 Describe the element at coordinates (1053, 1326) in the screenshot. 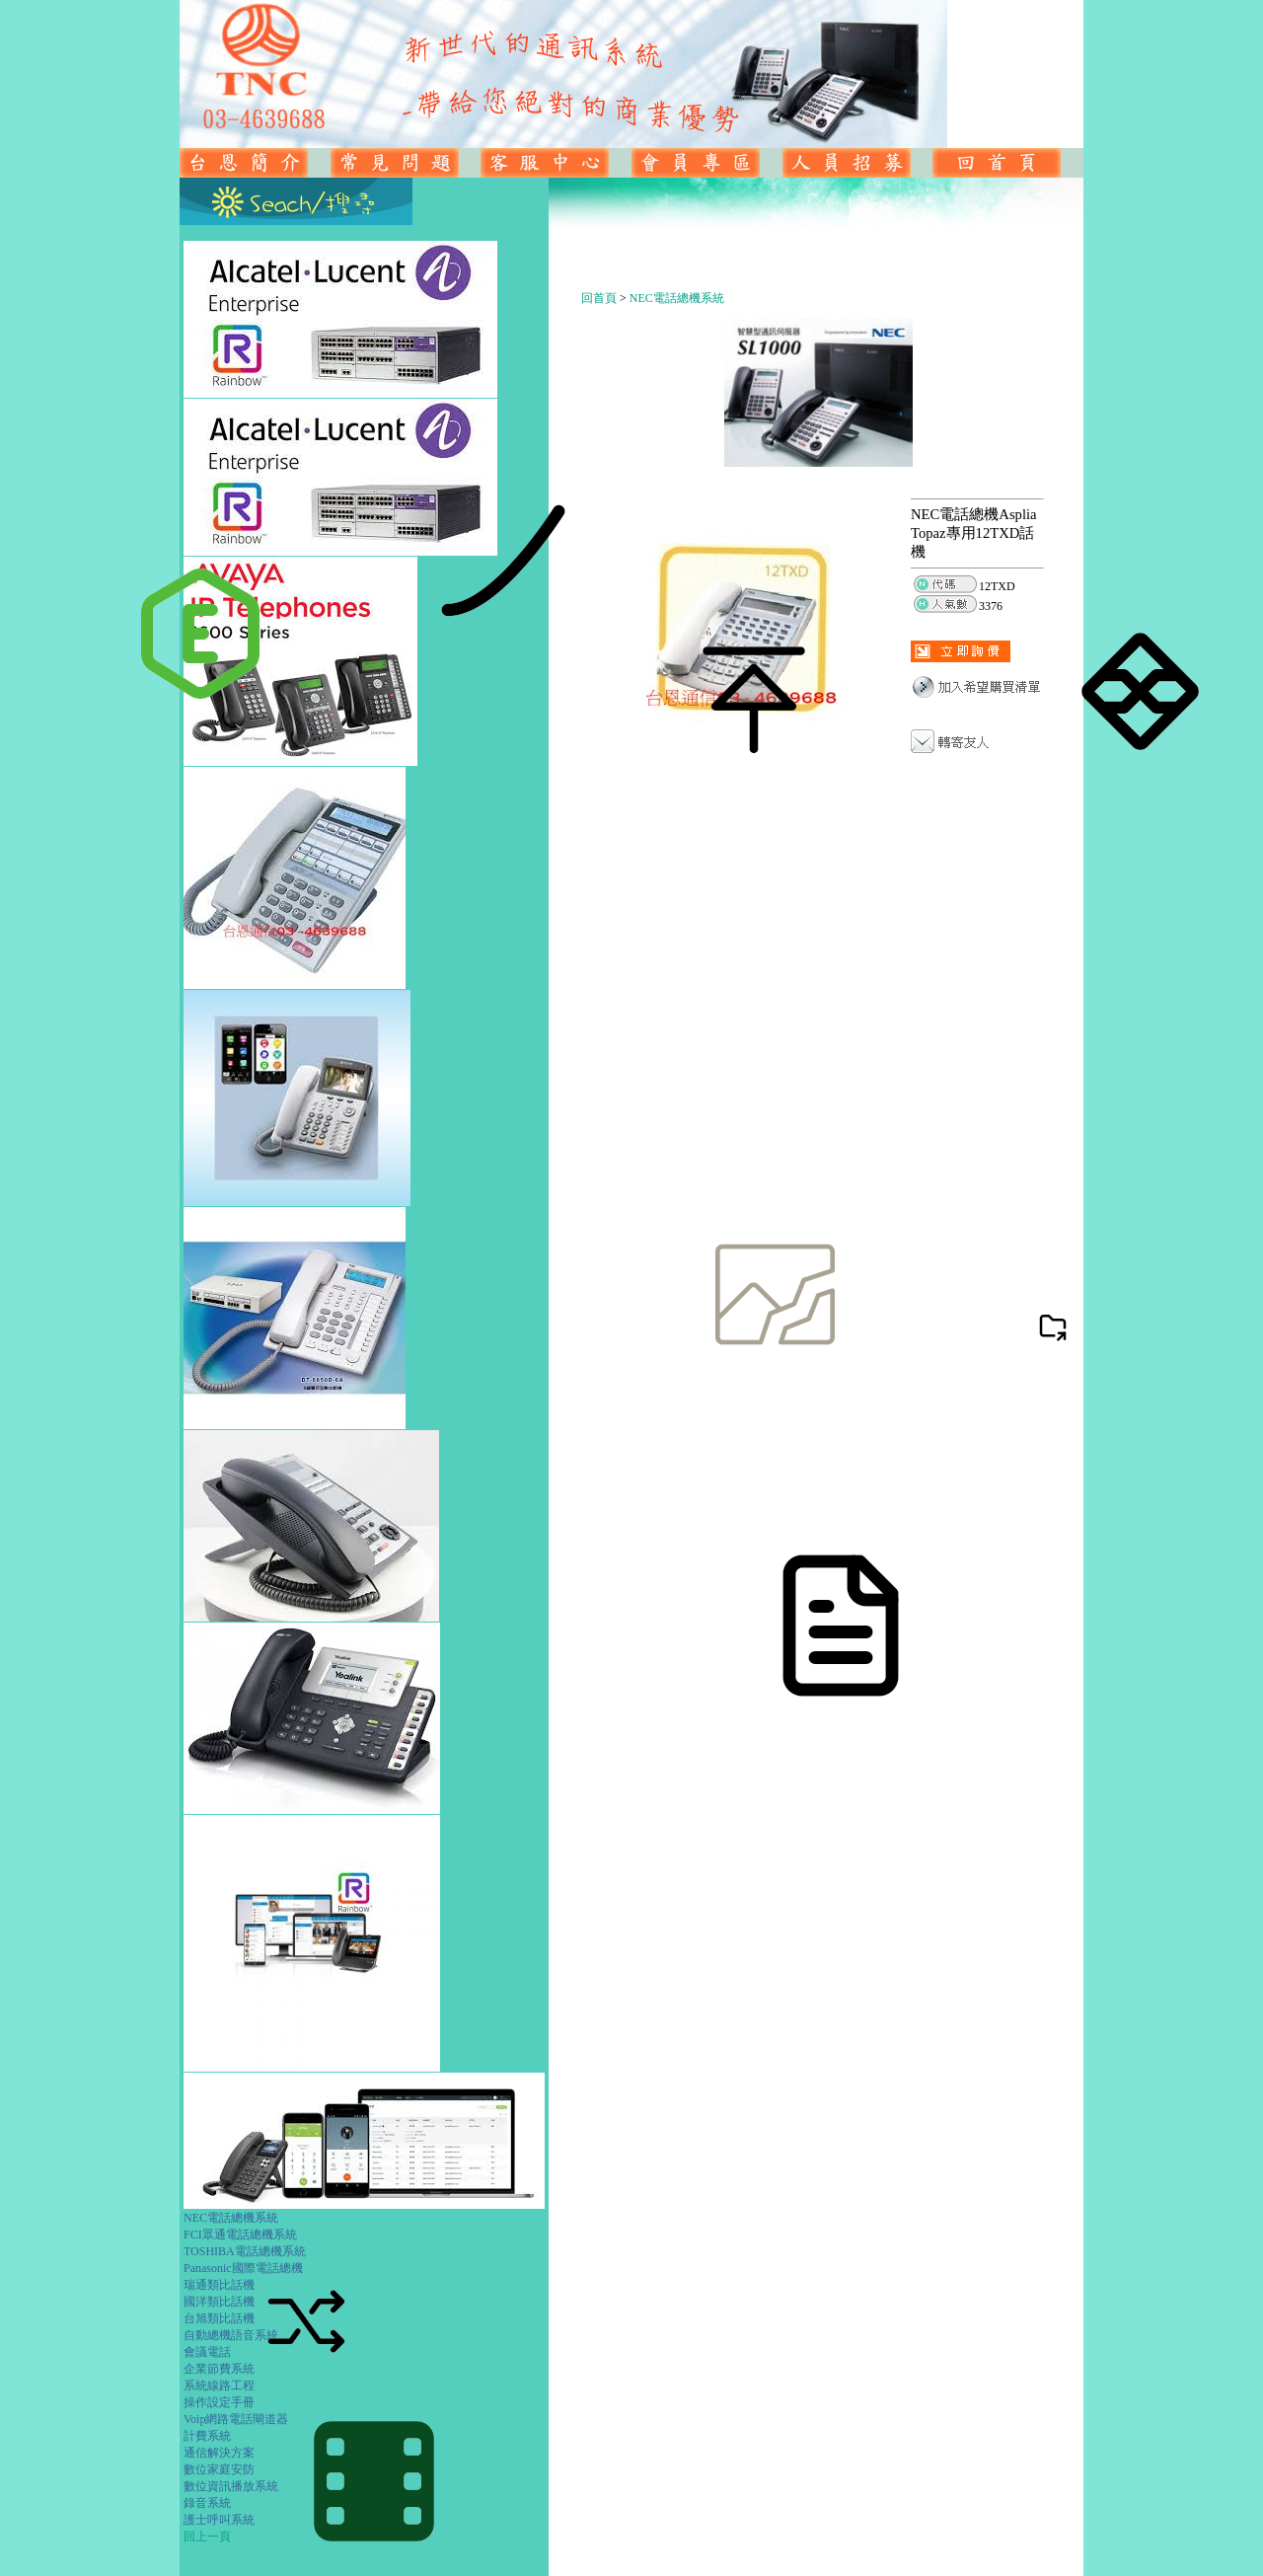

I see `share a folder with others` at that location.